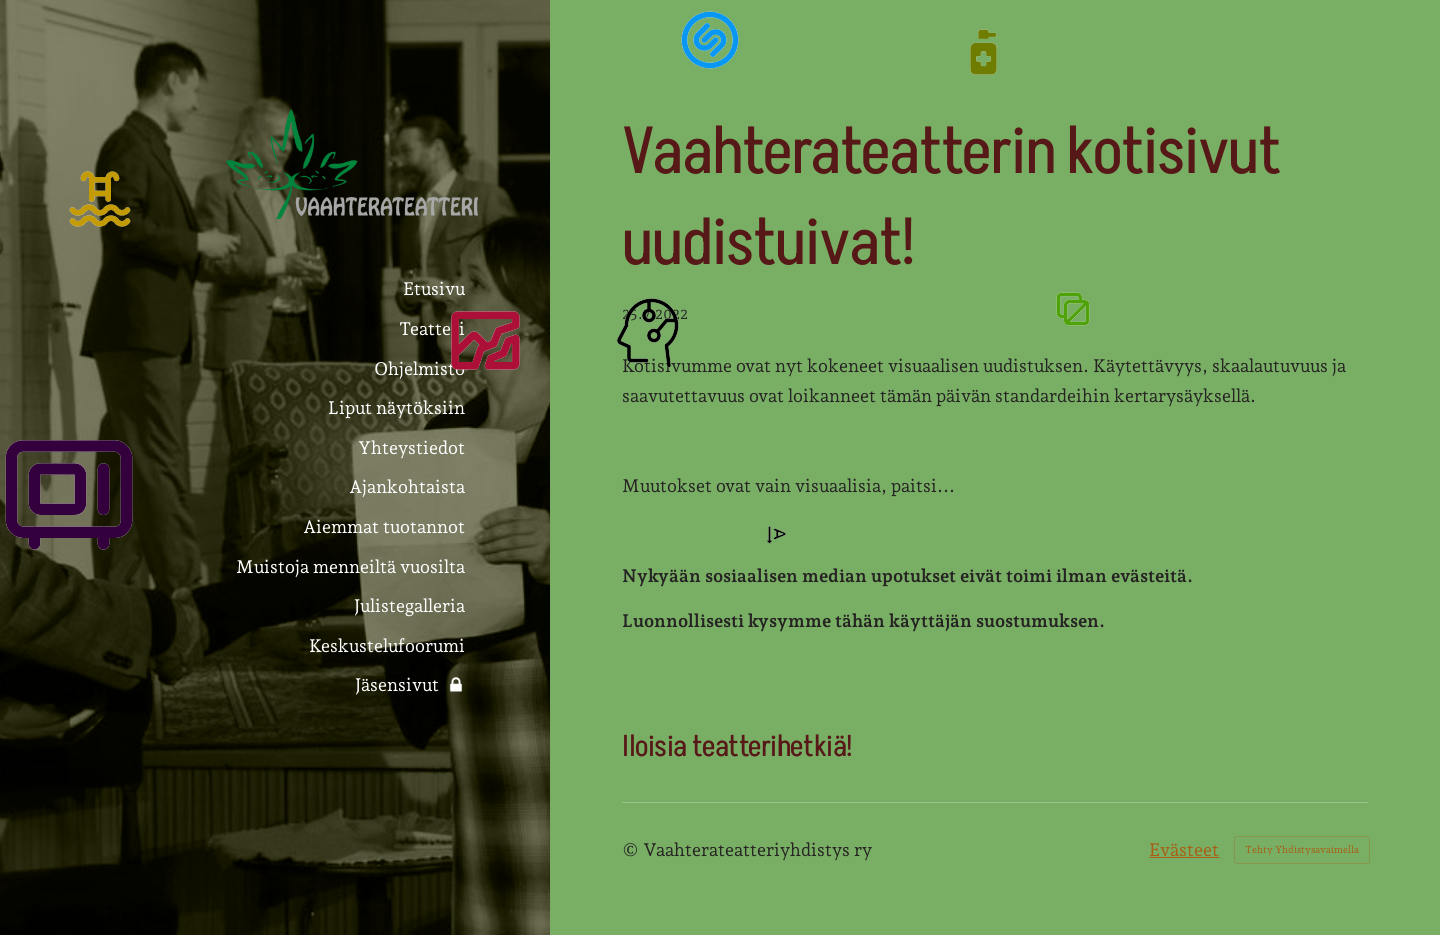 Image resolution: width=1440 pixels, height=935 pixels. I want to click on access AI or machine learning features, so click(649, 333).